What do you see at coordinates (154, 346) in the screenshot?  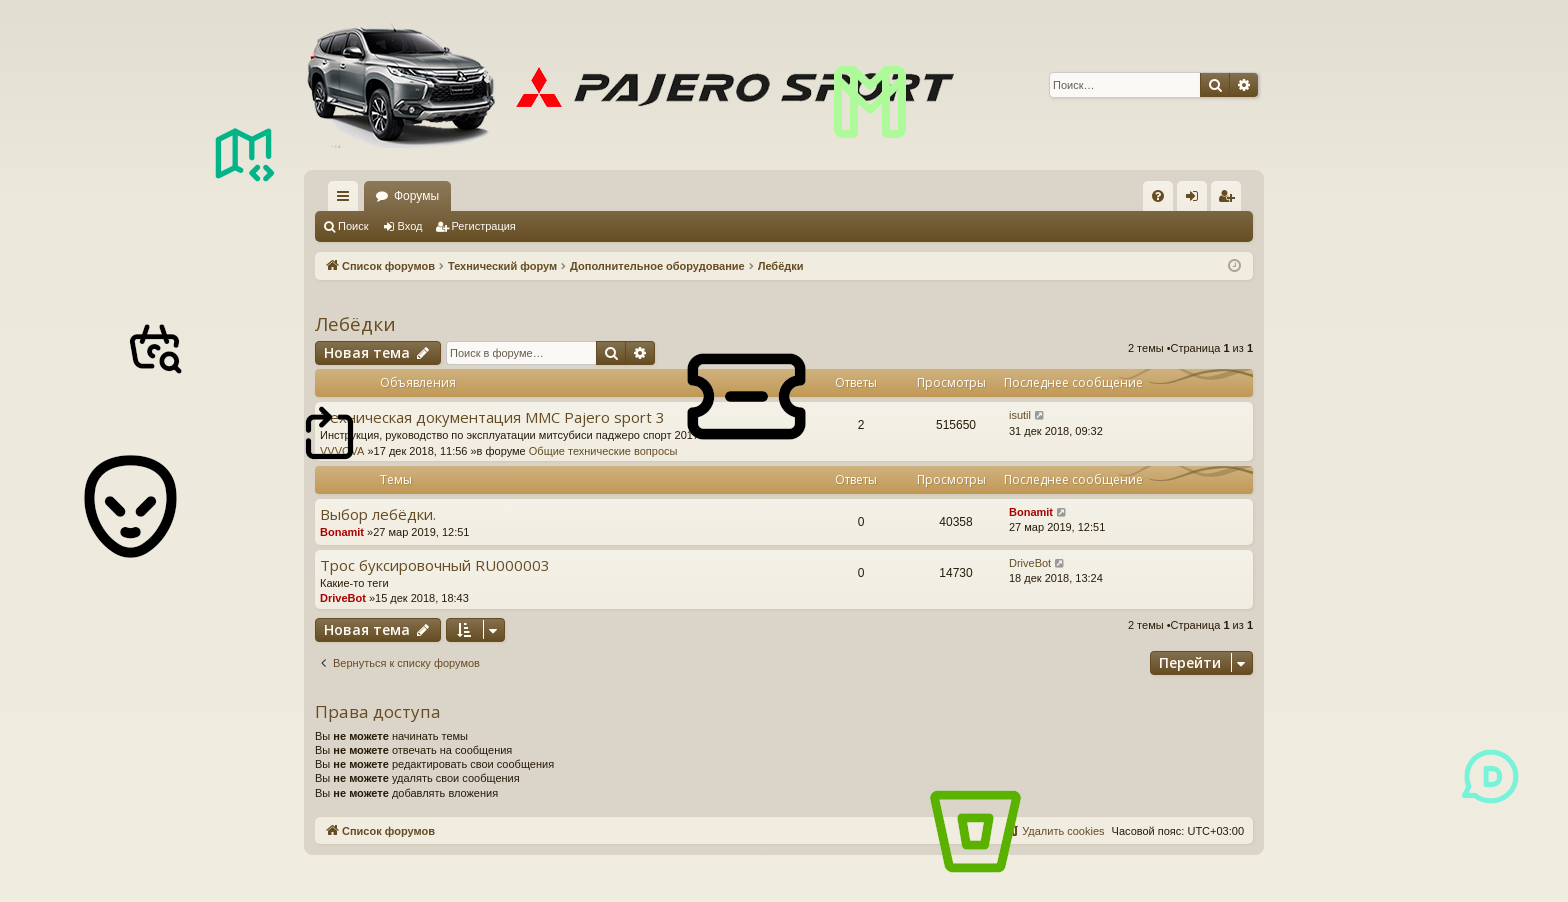 I see `search items in your shopping basket` at bounding box center [154, 346].